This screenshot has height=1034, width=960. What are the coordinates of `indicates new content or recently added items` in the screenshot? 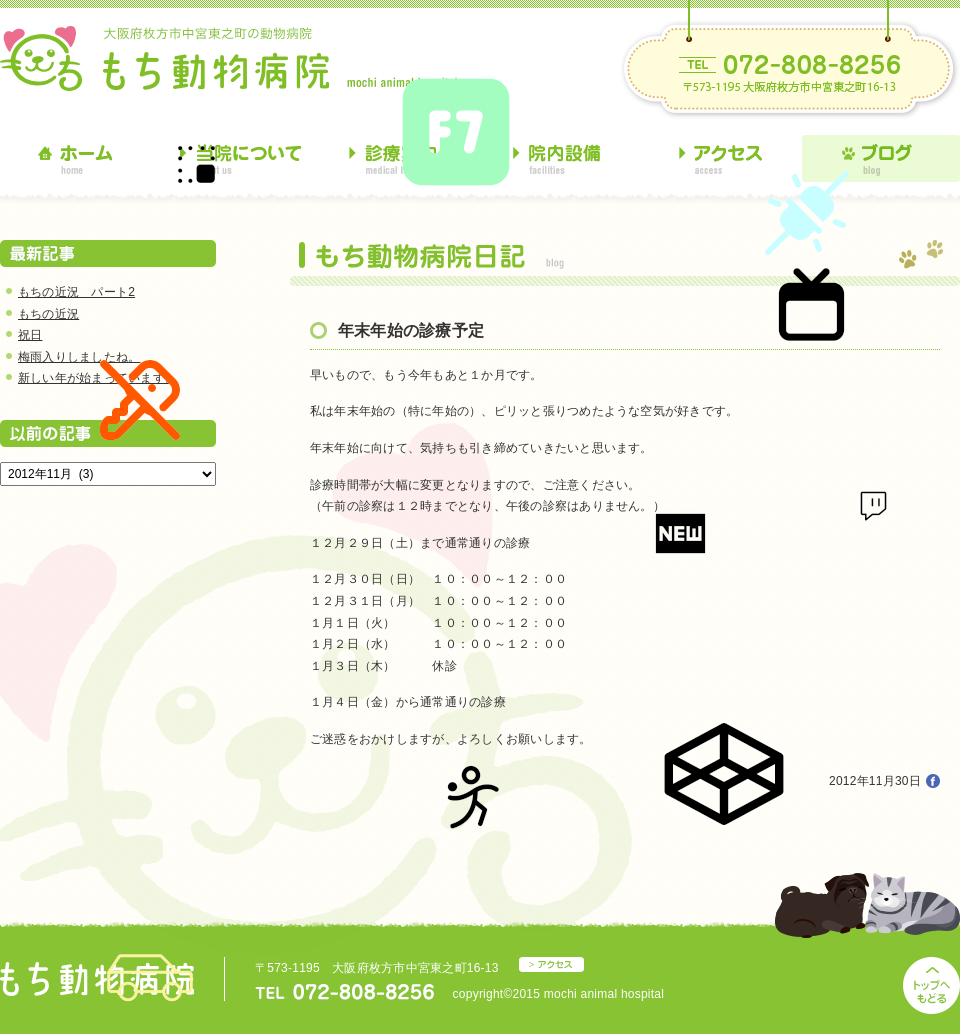 It's located at (680, 533).